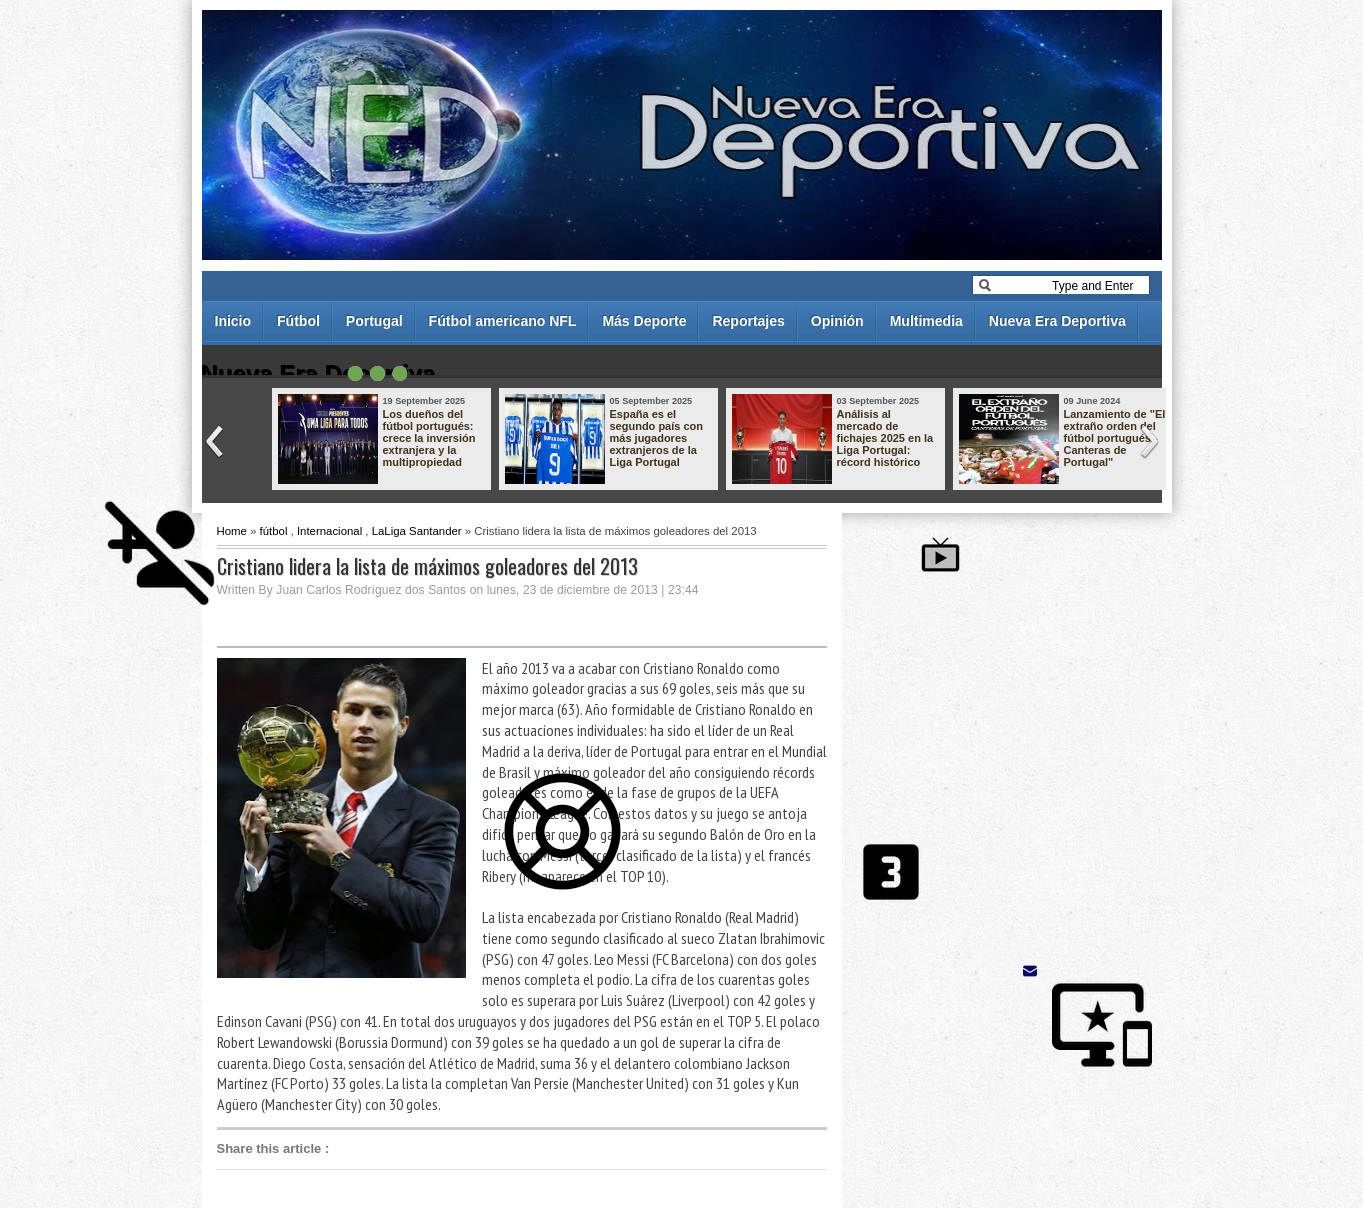 This screenshot has height=1208, width=1363. I want to click on indicates adding contacts is disabled, so click(161, 549).